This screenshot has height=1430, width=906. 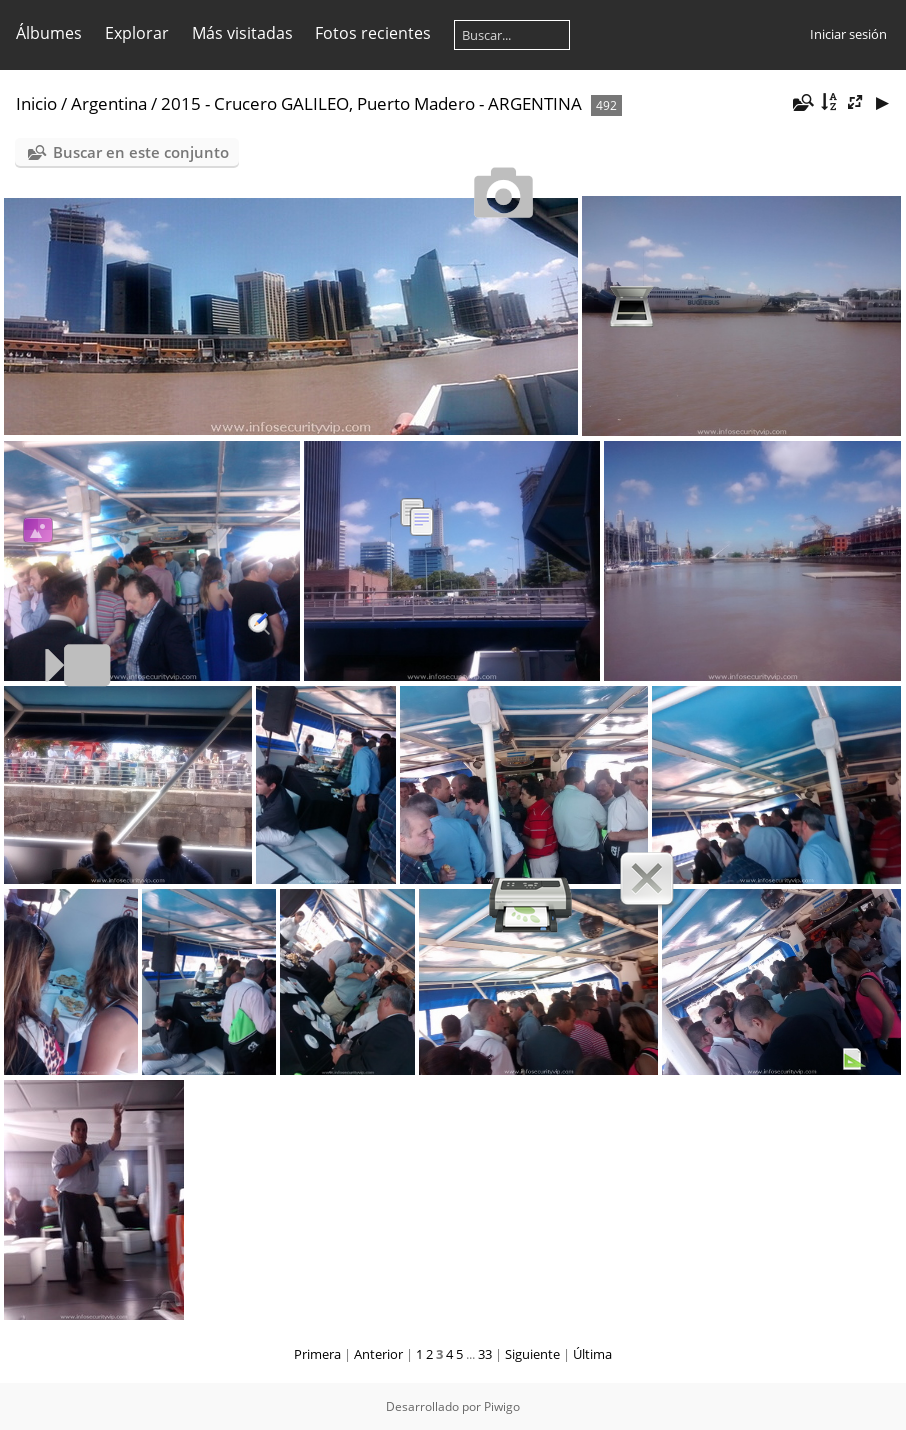 I want to click on open find and replace tool, so click(x=259, y=624).